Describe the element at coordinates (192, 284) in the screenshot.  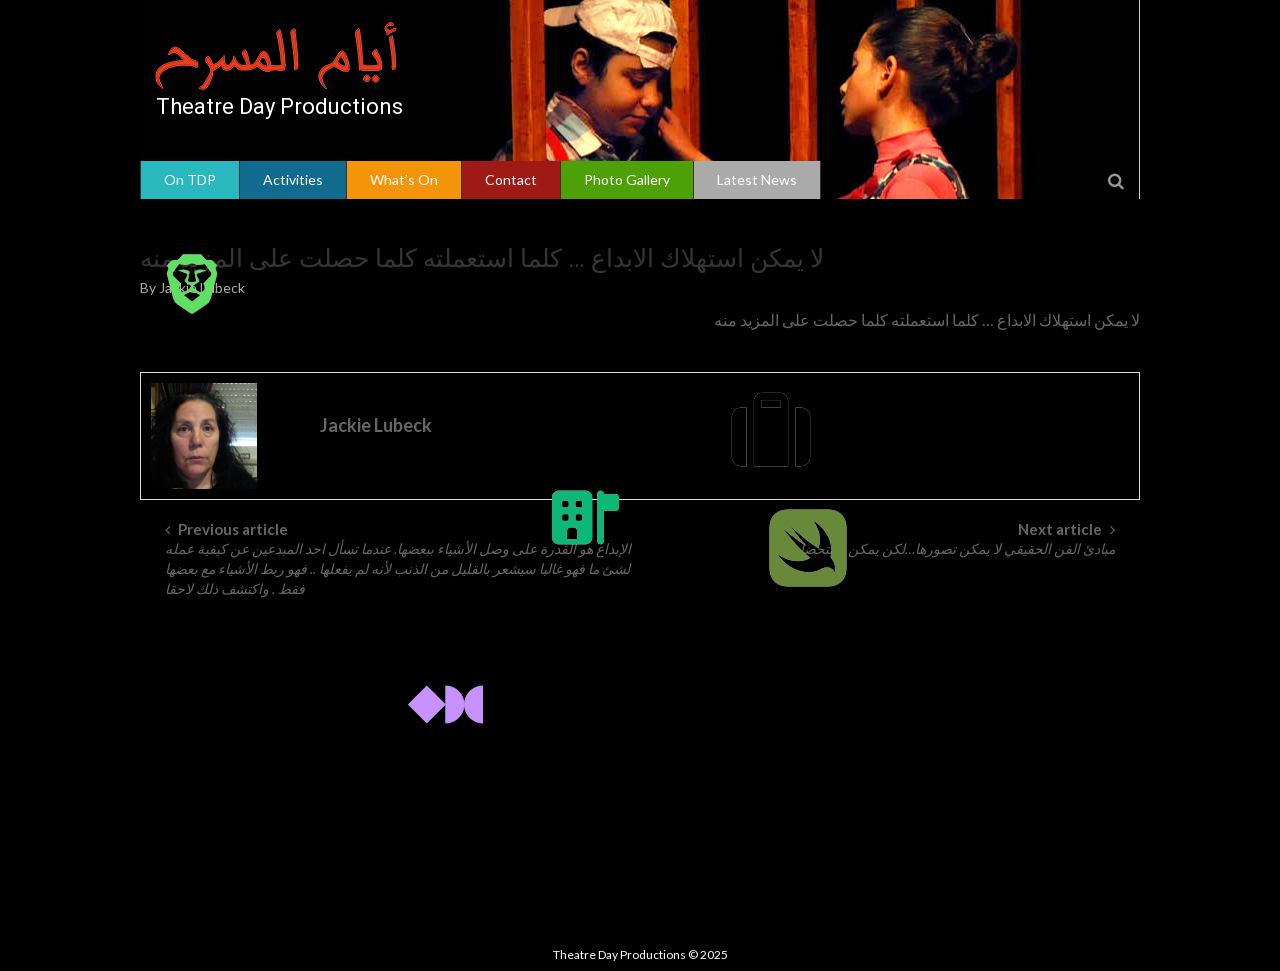
I see `open brave browser` at that location.